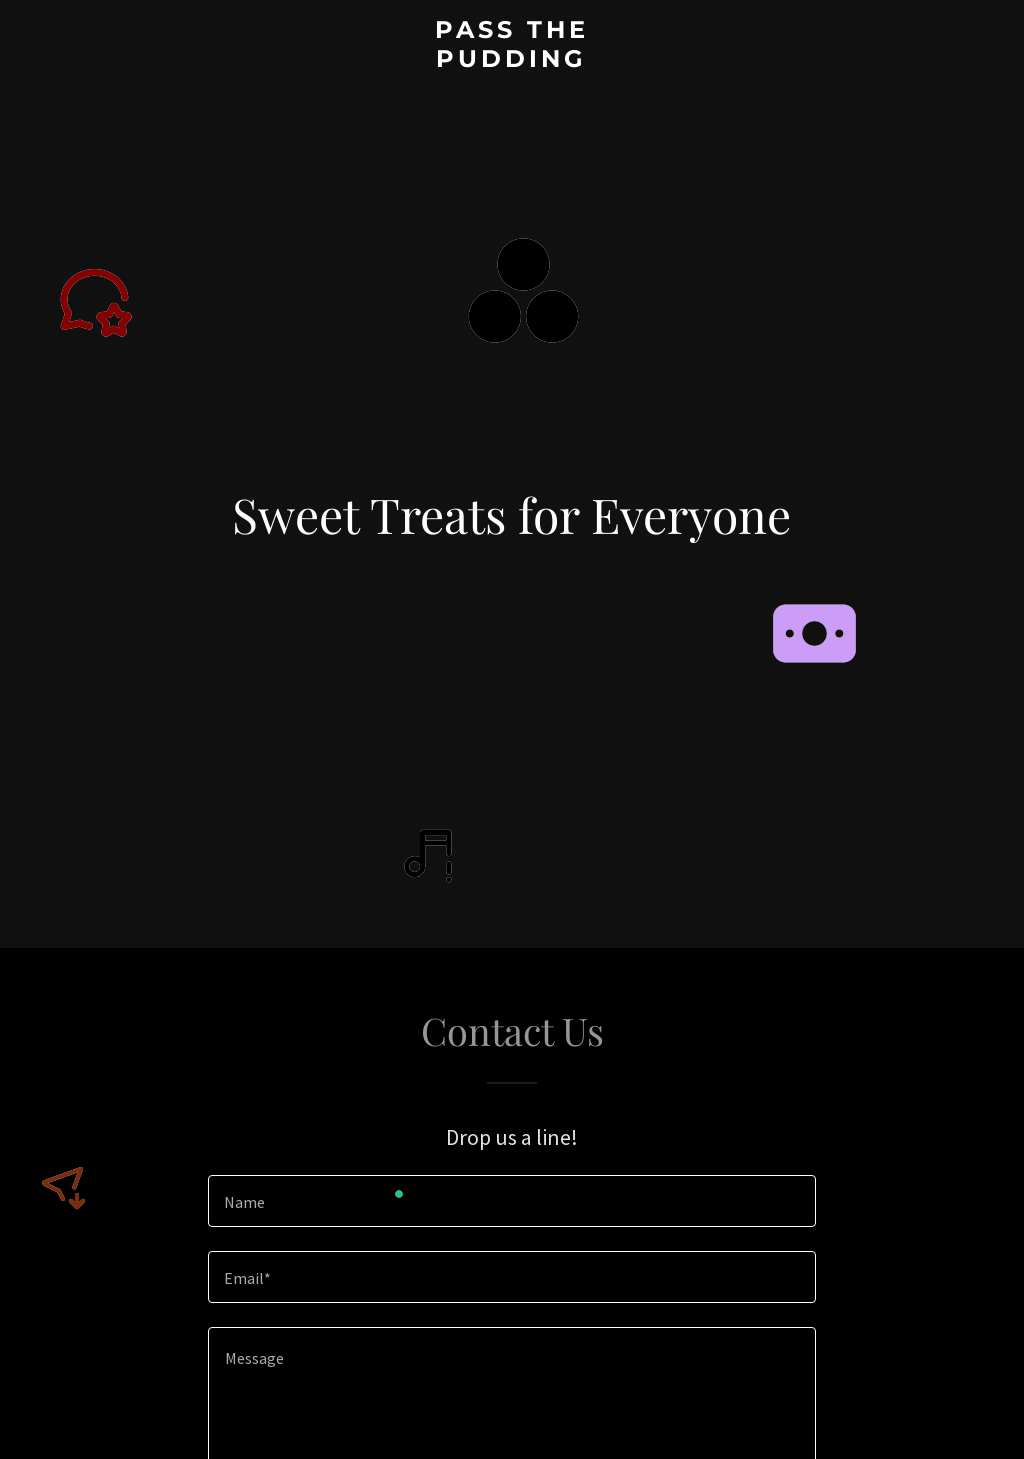 Image resolution: width=1024 pixels, height=1459 pixels. Describe the element at coordinates (63, 1187) in the screenshot. I see `download current location data` at that location.